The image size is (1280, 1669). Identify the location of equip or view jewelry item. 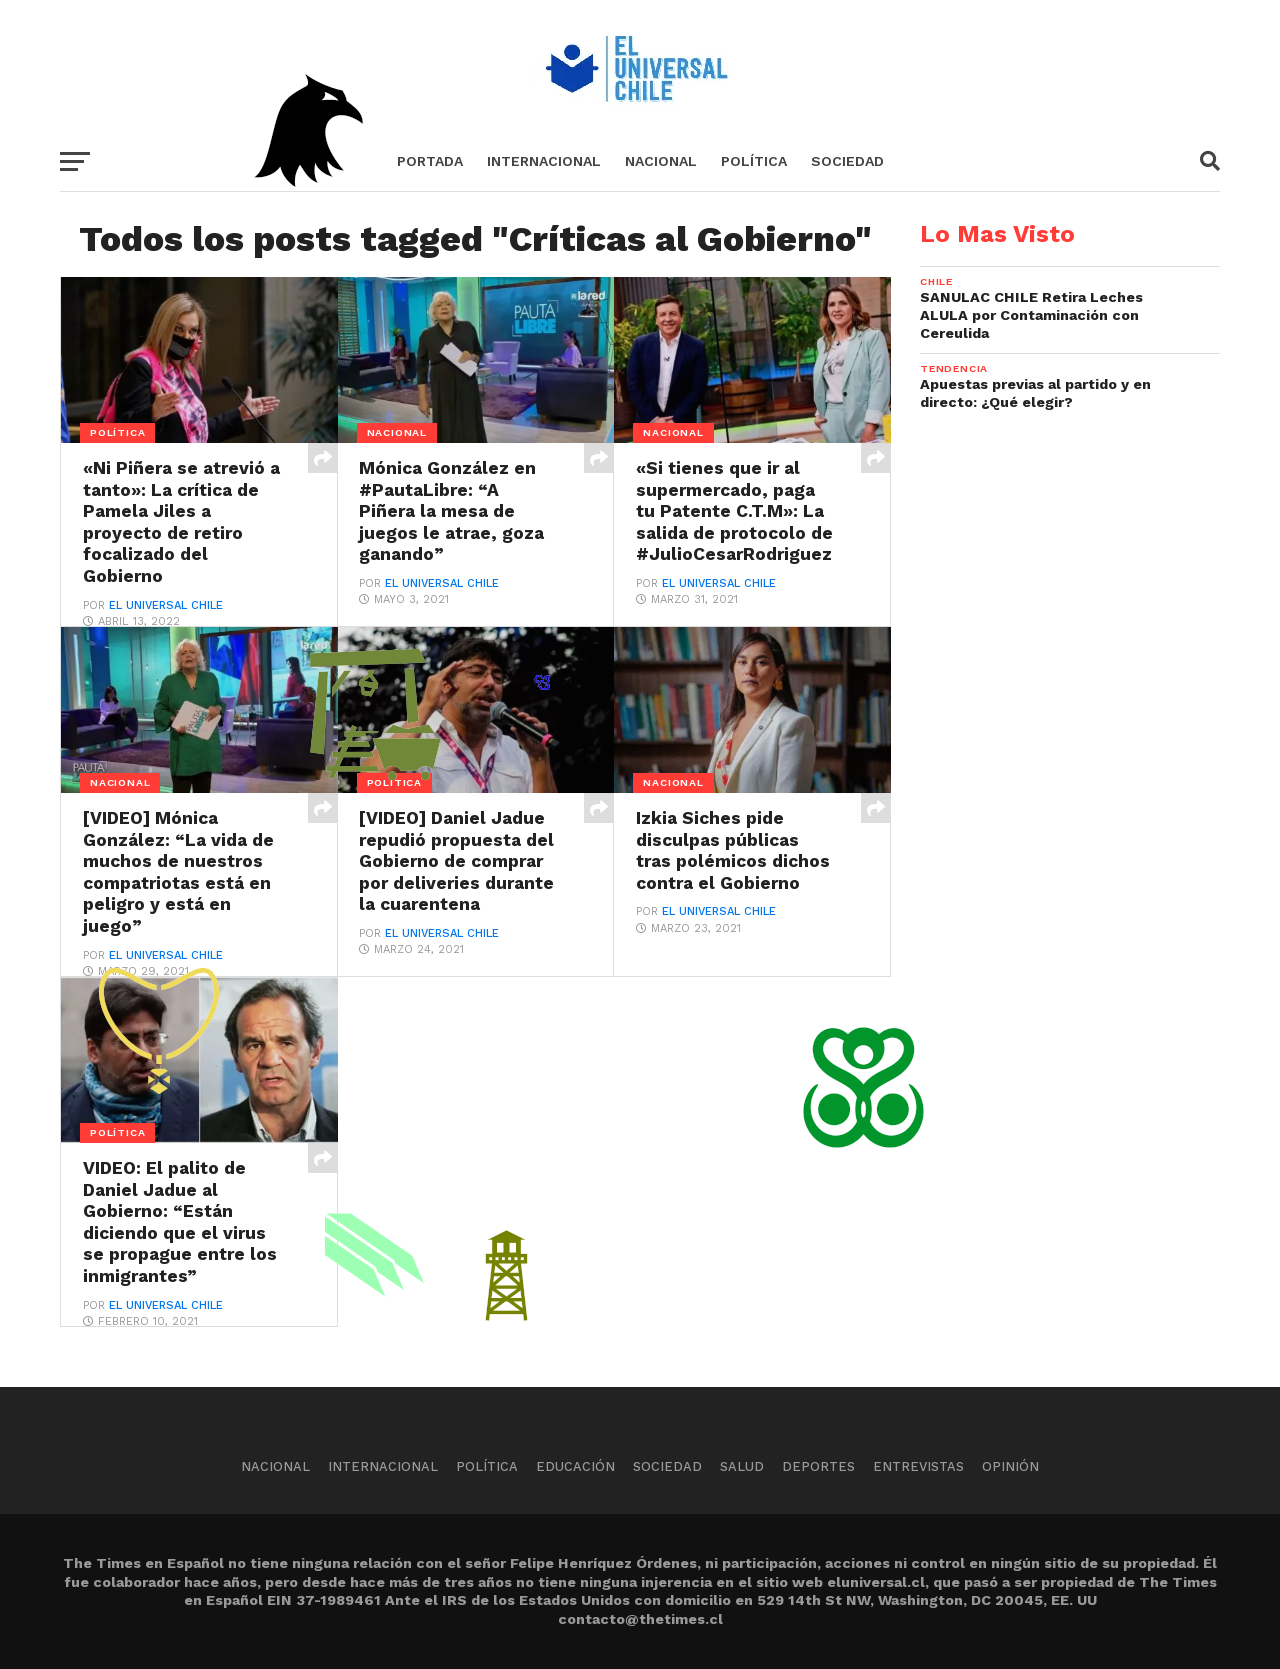
(159, 1031).